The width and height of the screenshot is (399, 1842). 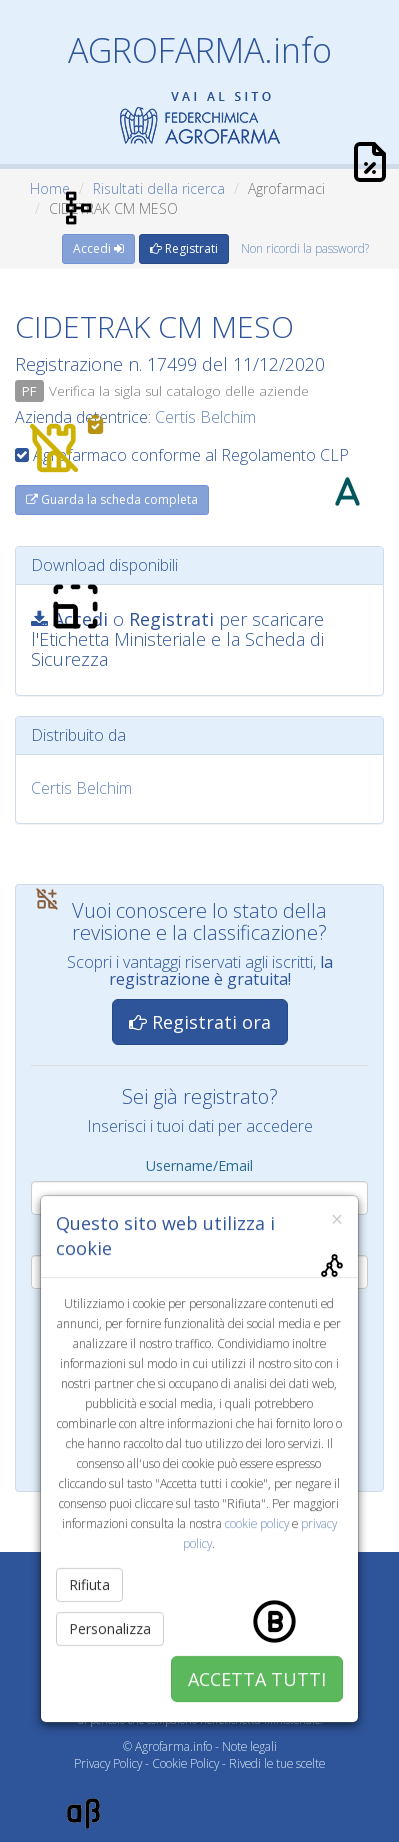 I want to click on xbox controller B button indicator, so click(x=274, y=1621).